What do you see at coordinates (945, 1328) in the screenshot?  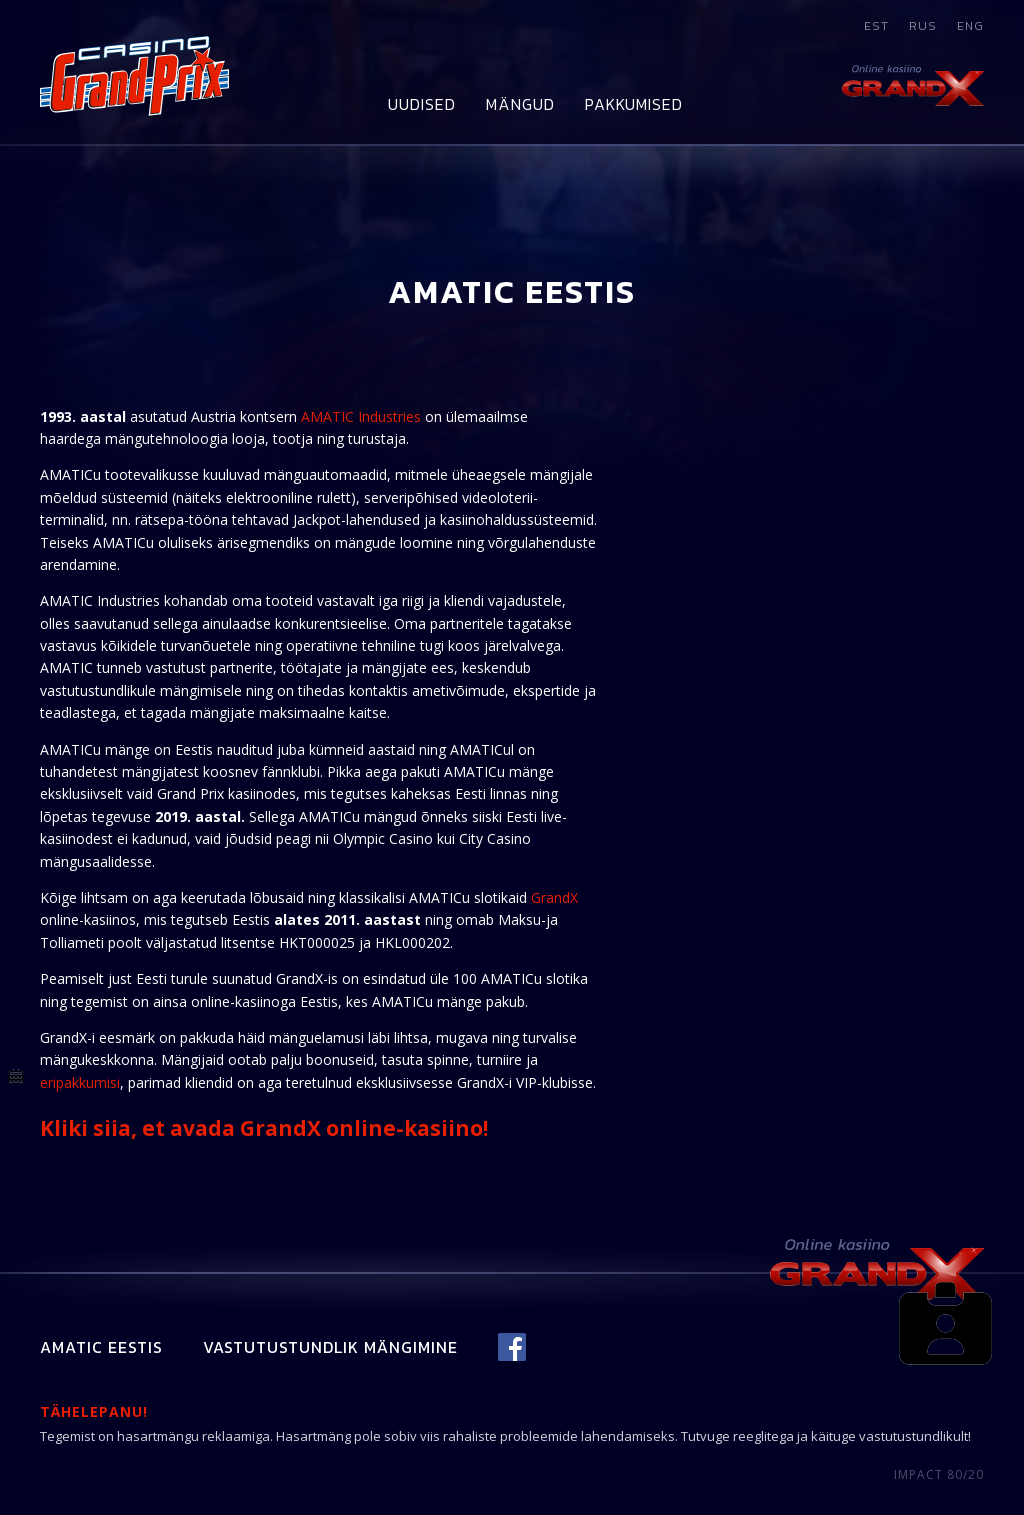 I see `view user profile or identification` at bounding box center [945, 1328].